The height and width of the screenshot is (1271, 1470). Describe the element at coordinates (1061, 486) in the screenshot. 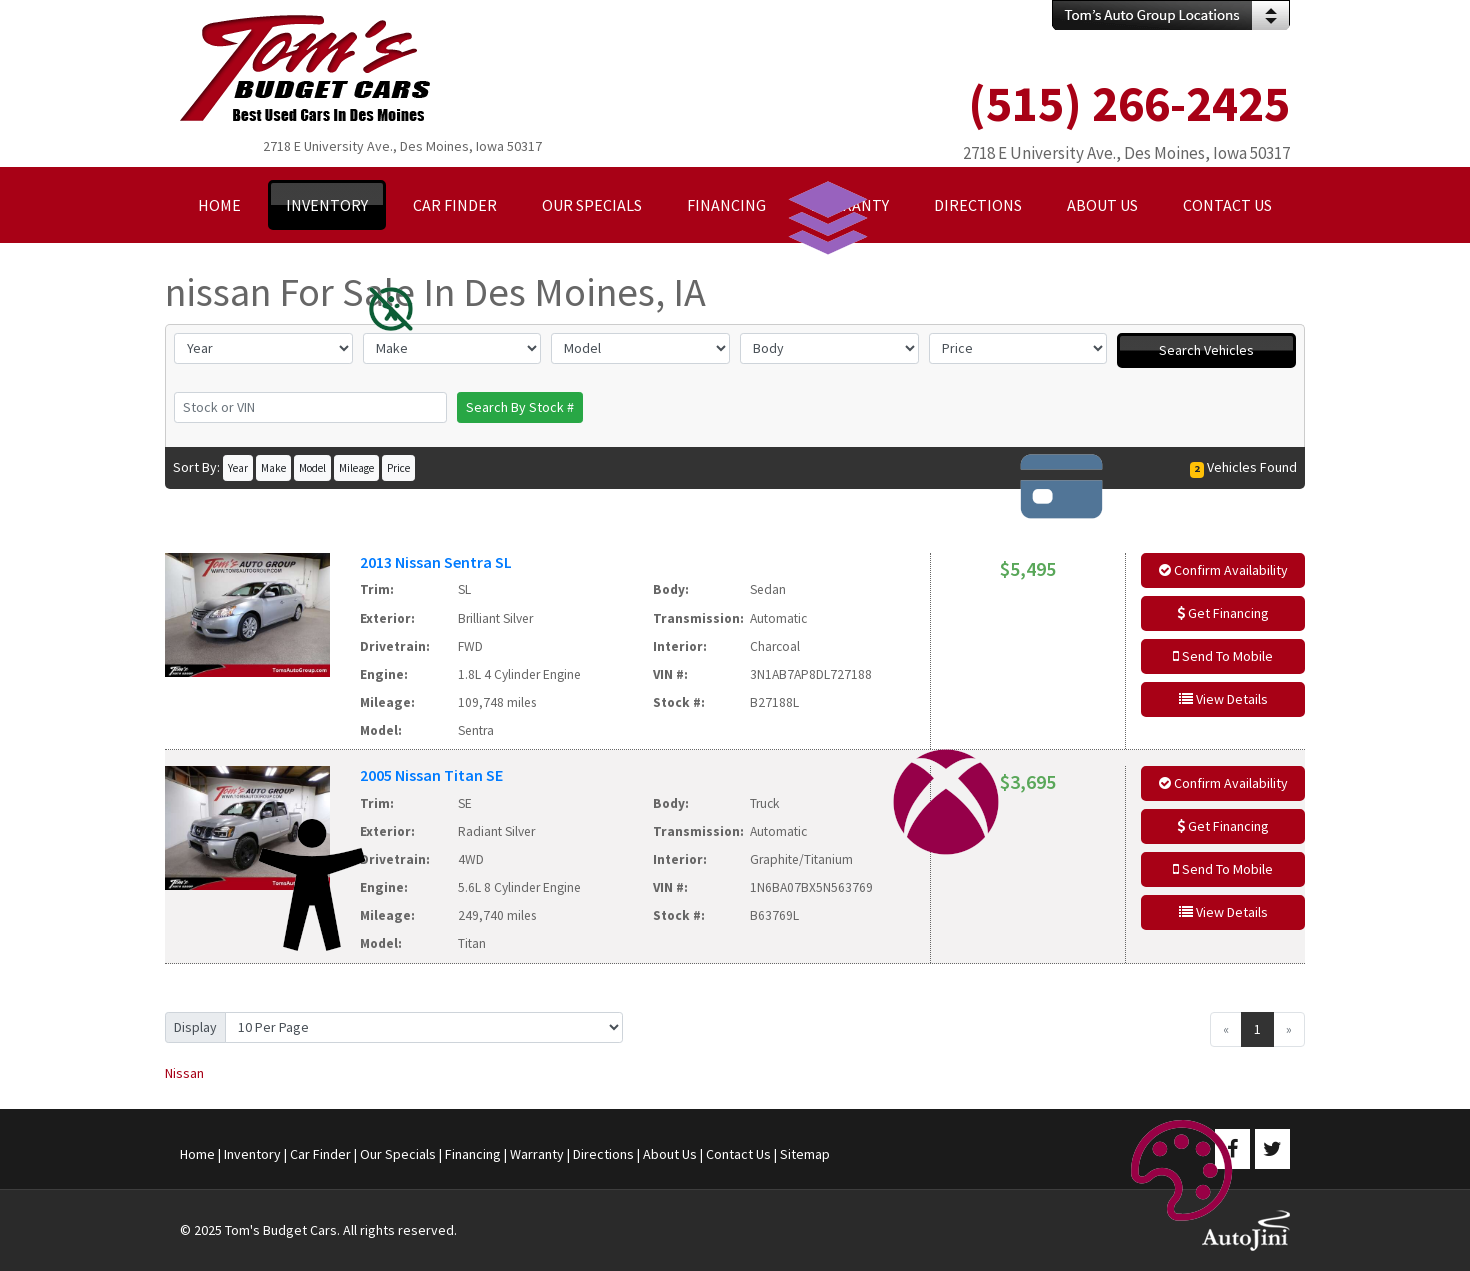

I see `manage payment methods` at that location.